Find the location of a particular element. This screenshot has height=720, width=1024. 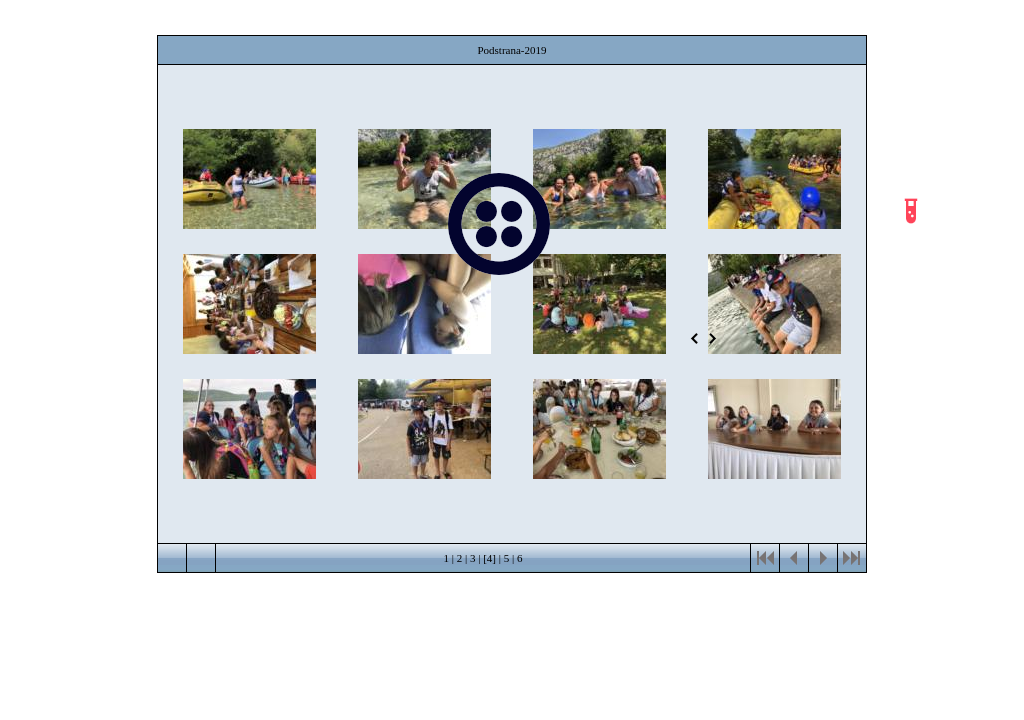

twilio logo - cloud communications platform is located at coordinates (499, 224).